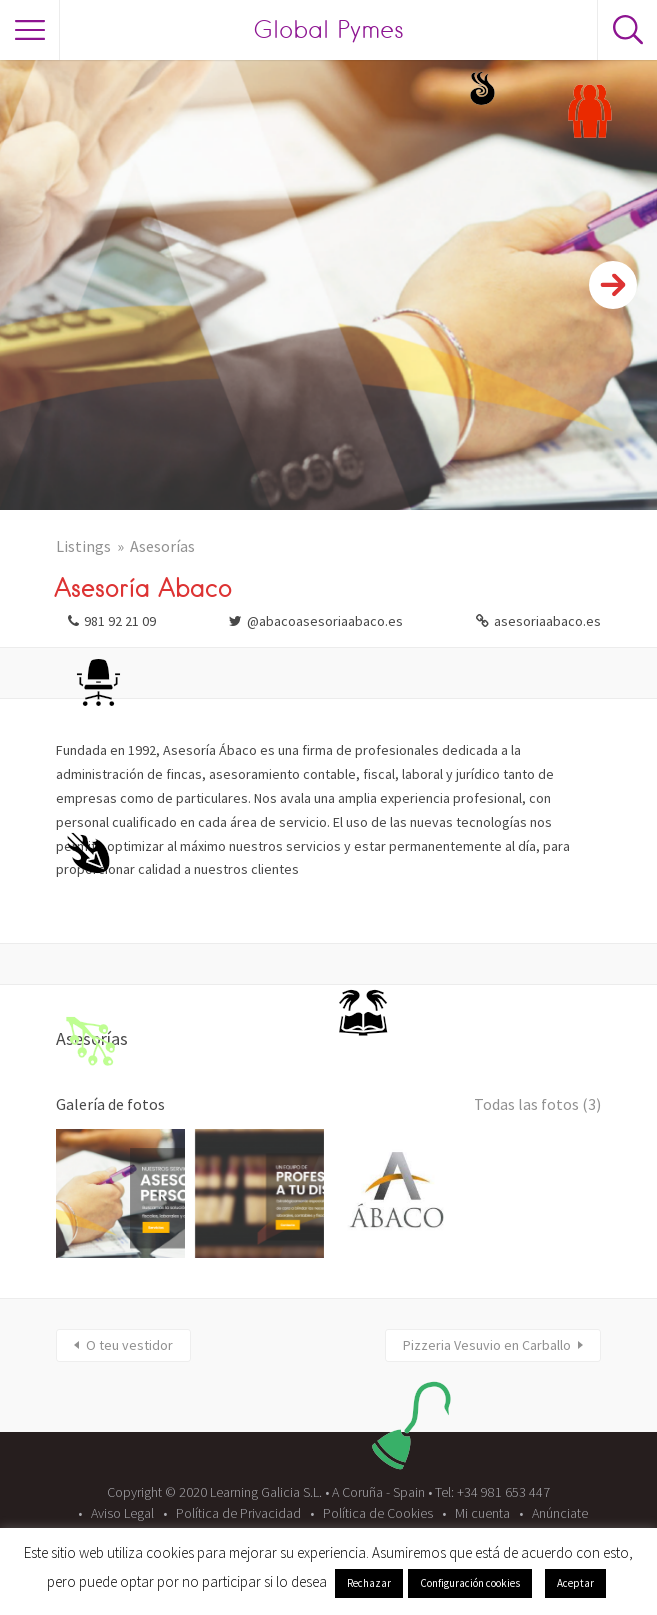 Image resolution: width=657 pixels, height=1615 pixels. I want to click on access tutorial or learning resources, so click(363, 1014).